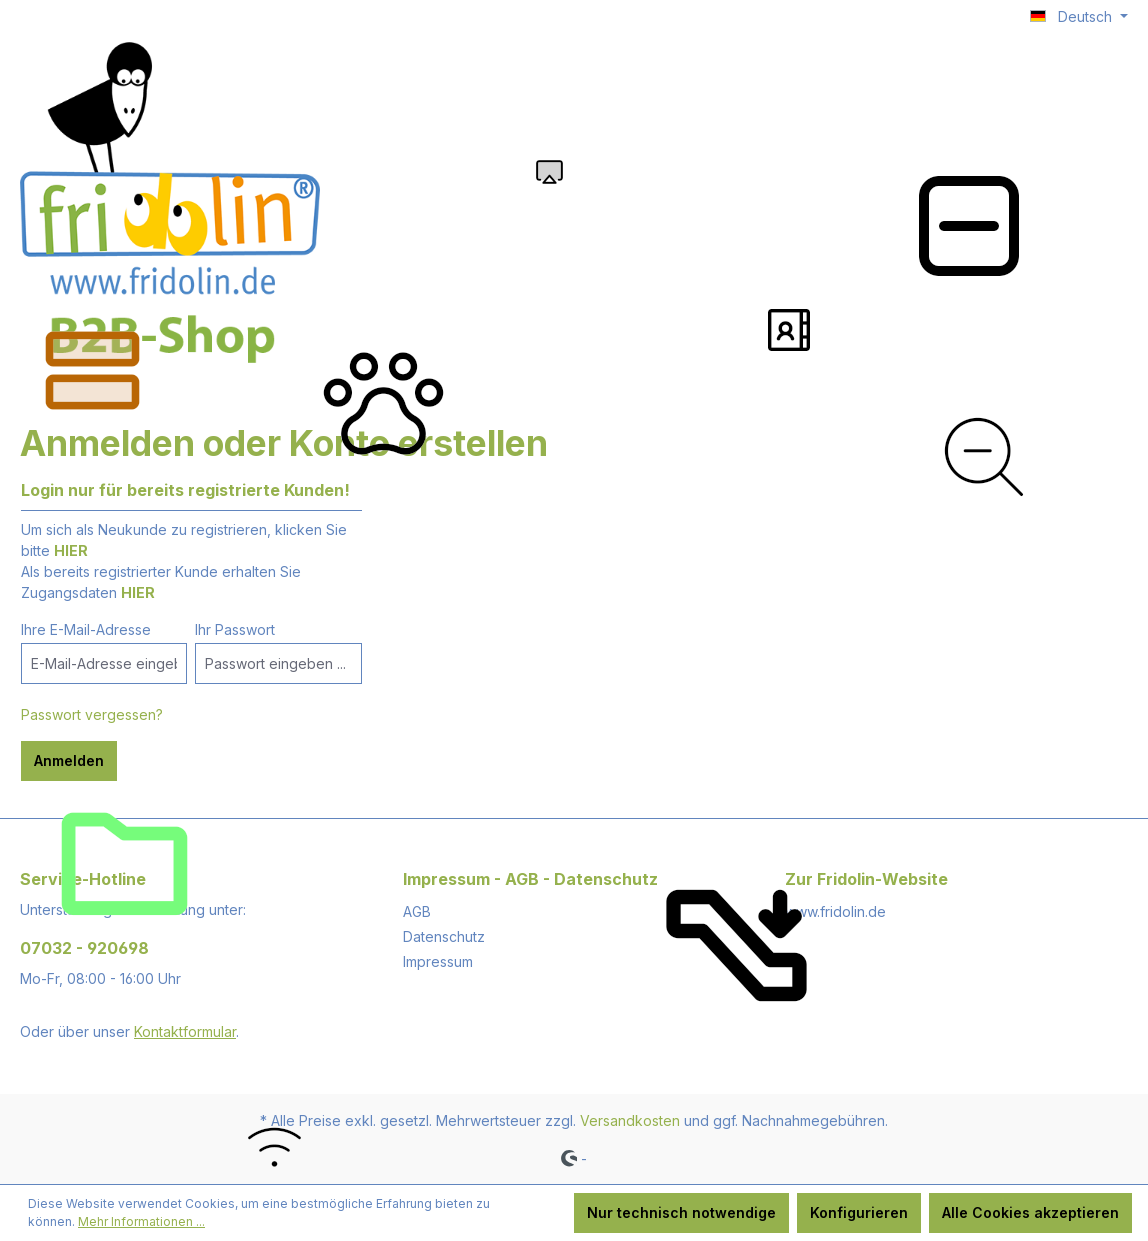 This screenshot has height=1241, width=1148. I want to click on flat dry laundry care instruction, so click(969, 226).